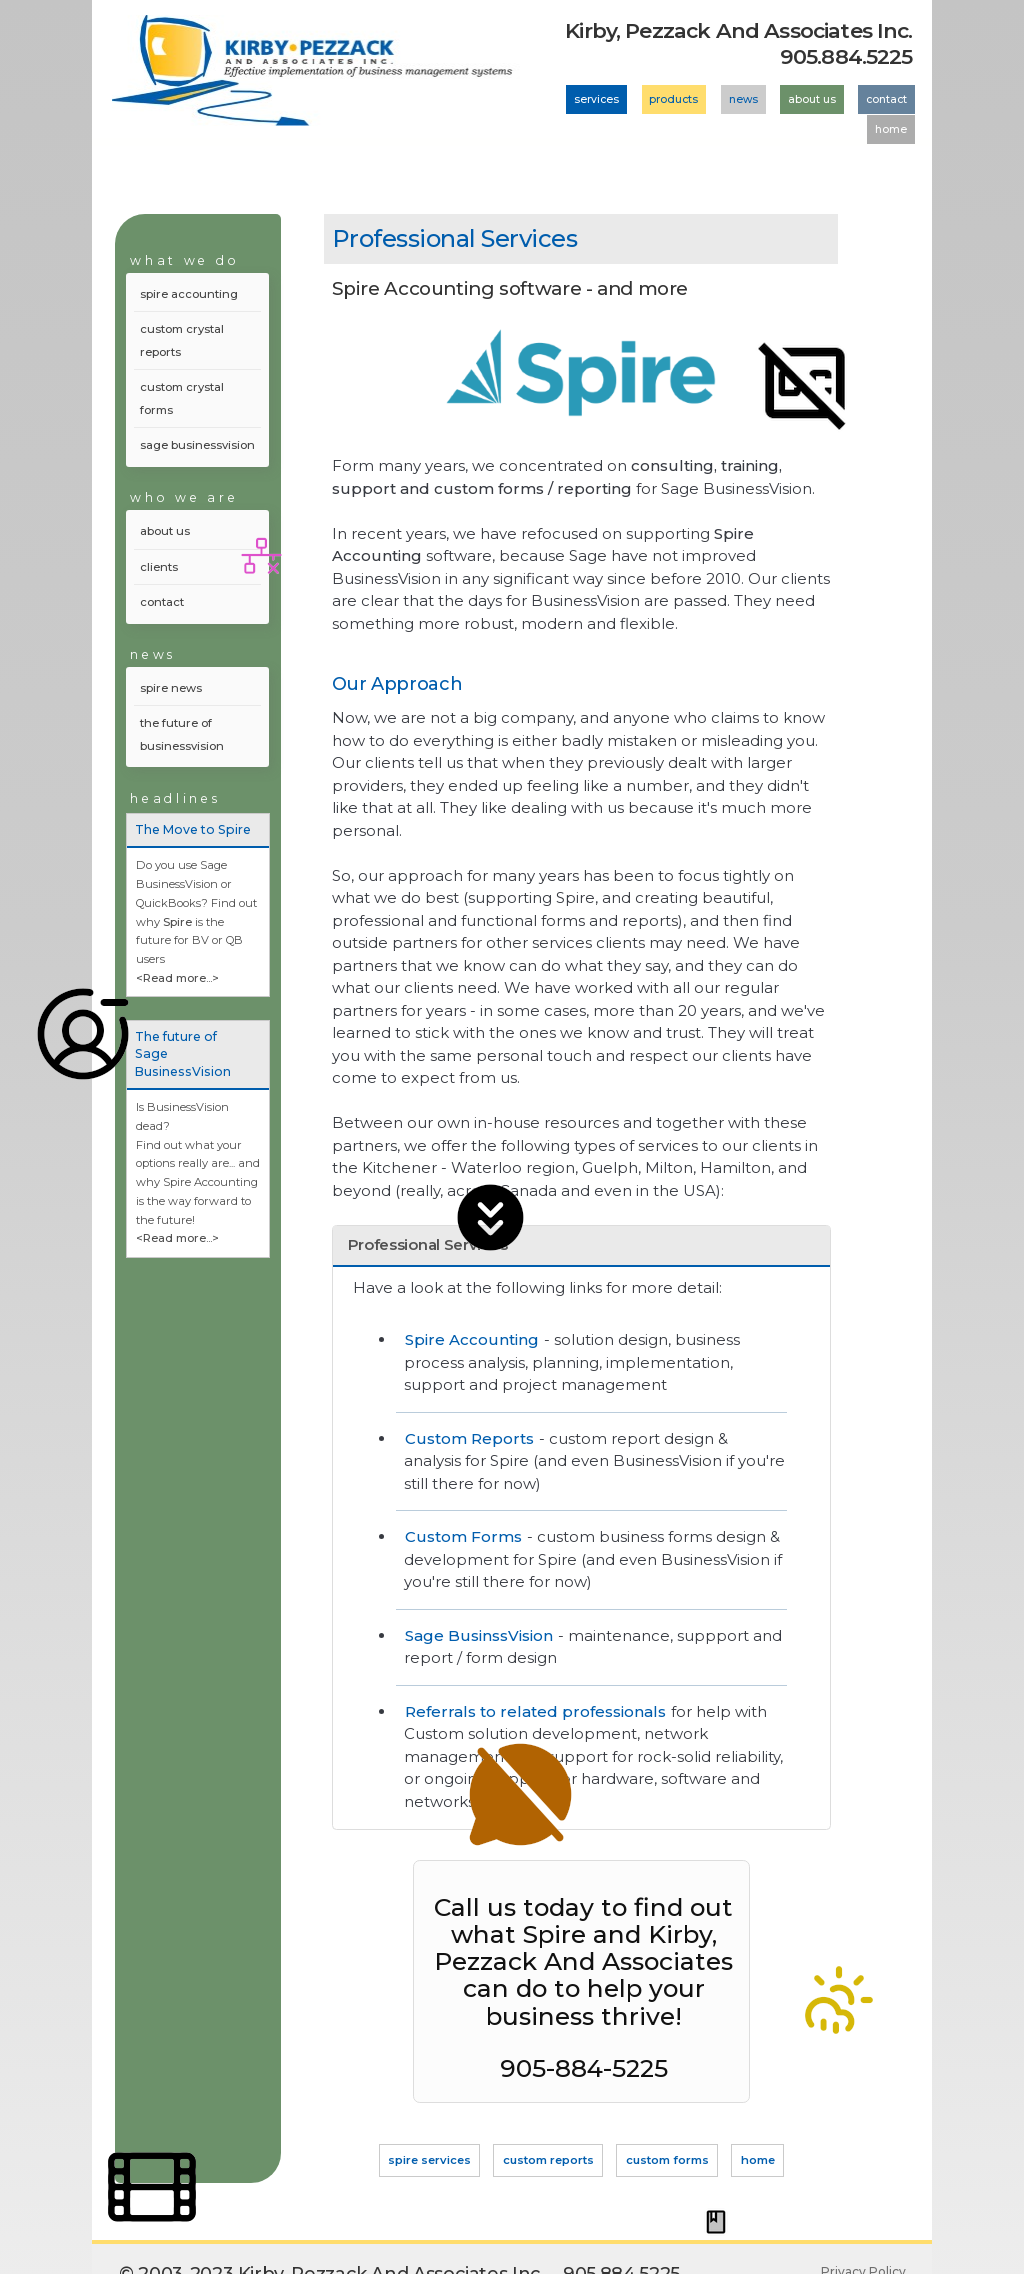  Describe the element at coordinates (83, 1034) in the screenshot. I see `remove a user from your contacts` at that location.